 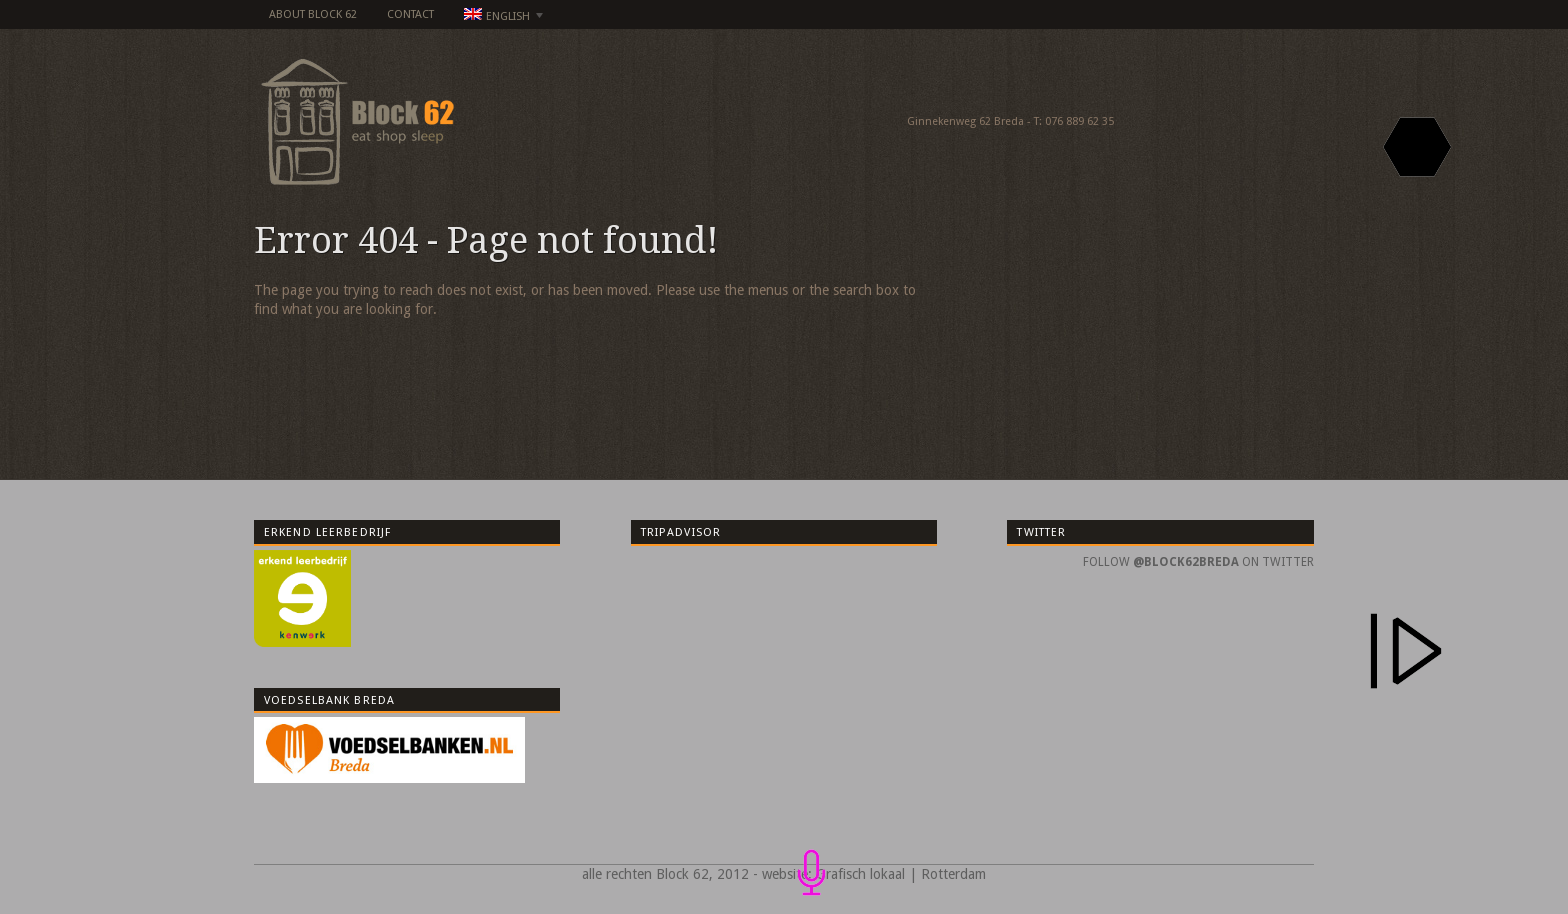 I want to click on tap to record audio or voice message, so click(x=811, y=872).